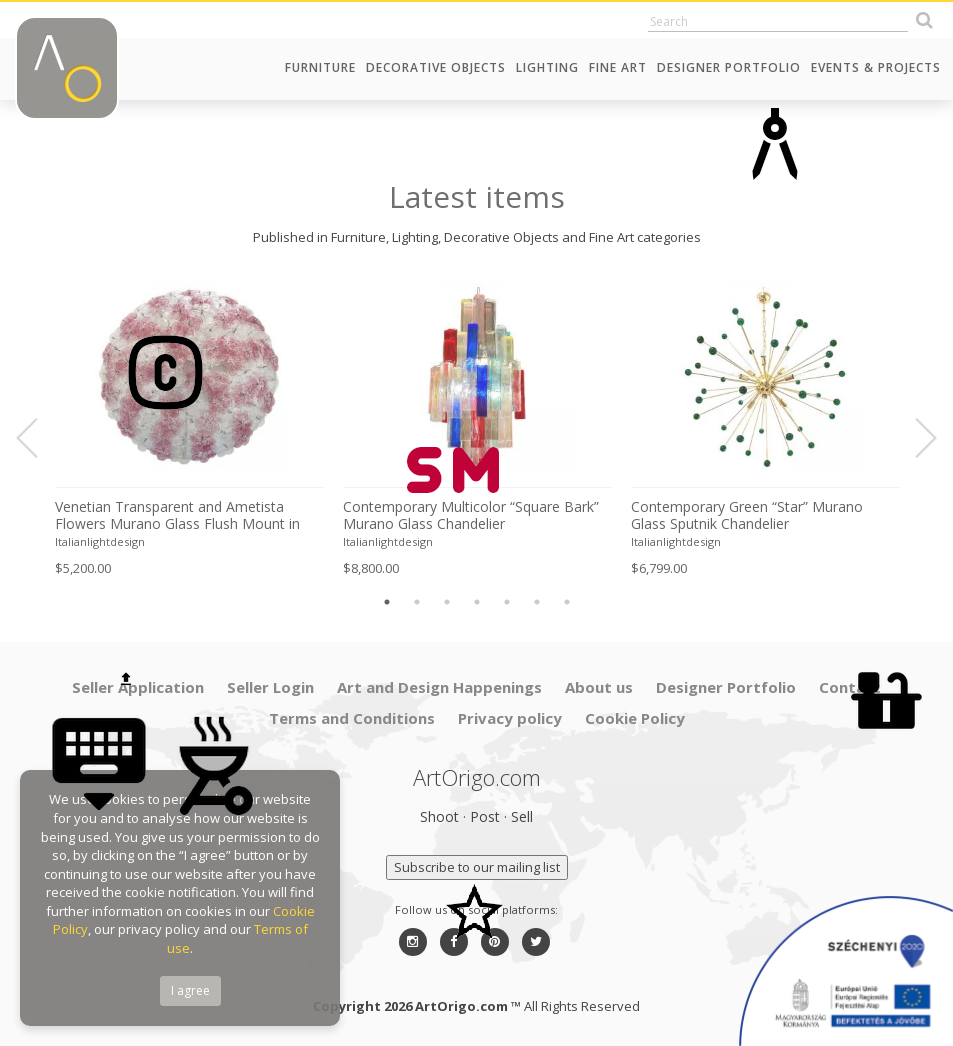  What do you see at coordinates (453, 470) in the screenshot?
I see `indicates a service mark designation` at bounding box center [453, 470].